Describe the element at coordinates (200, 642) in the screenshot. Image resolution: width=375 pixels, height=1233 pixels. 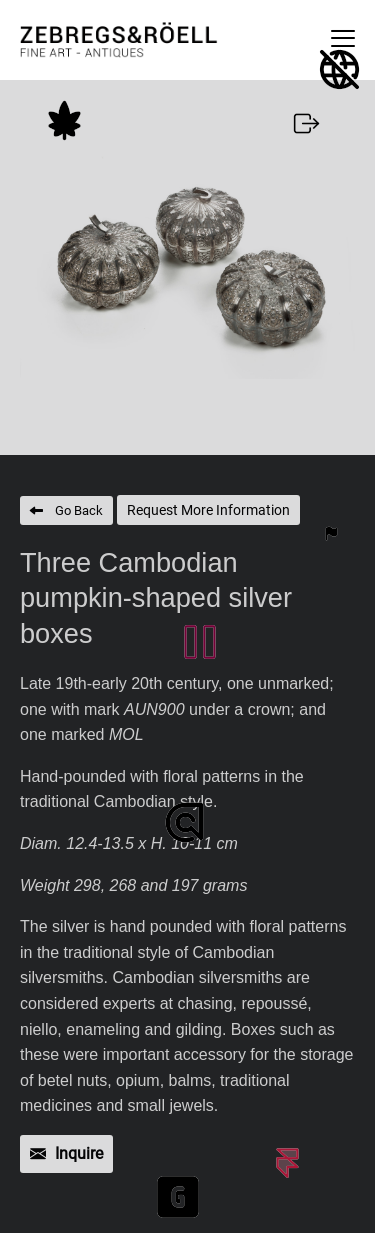
I see `pause media playback` at that location.